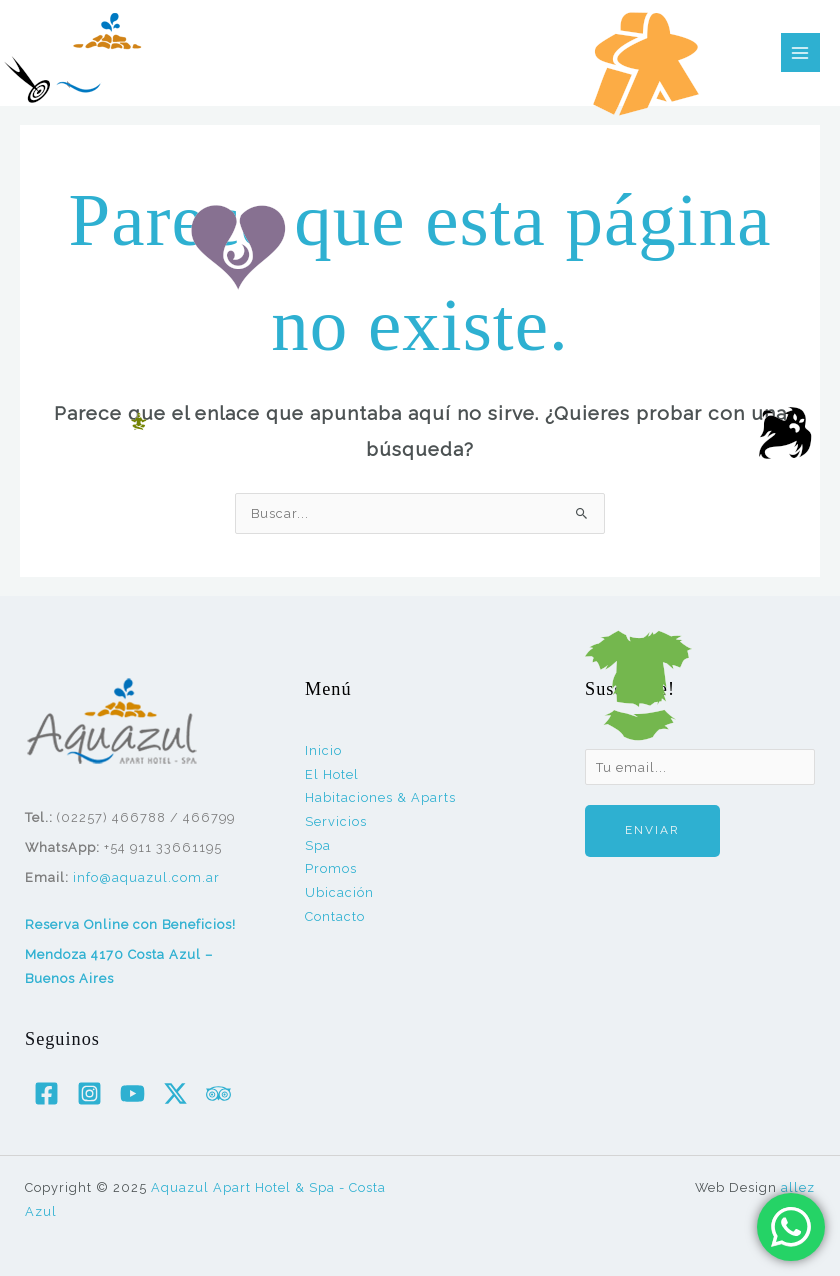 The width and height of the screenshot is (840, 1276). What do you see at coordinates (138, 421) in the screenshot?
I see `access meditation or mindfulness features` at bounding box center [138, 421].